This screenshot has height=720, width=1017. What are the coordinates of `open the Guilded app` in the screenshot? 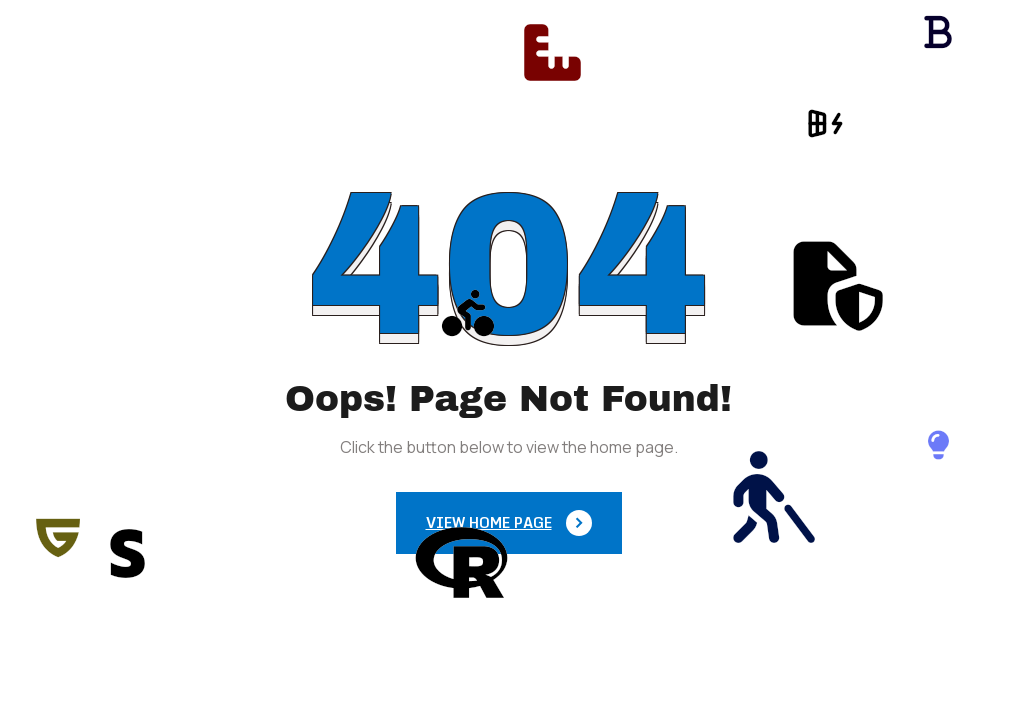 It's located at (58, 538).